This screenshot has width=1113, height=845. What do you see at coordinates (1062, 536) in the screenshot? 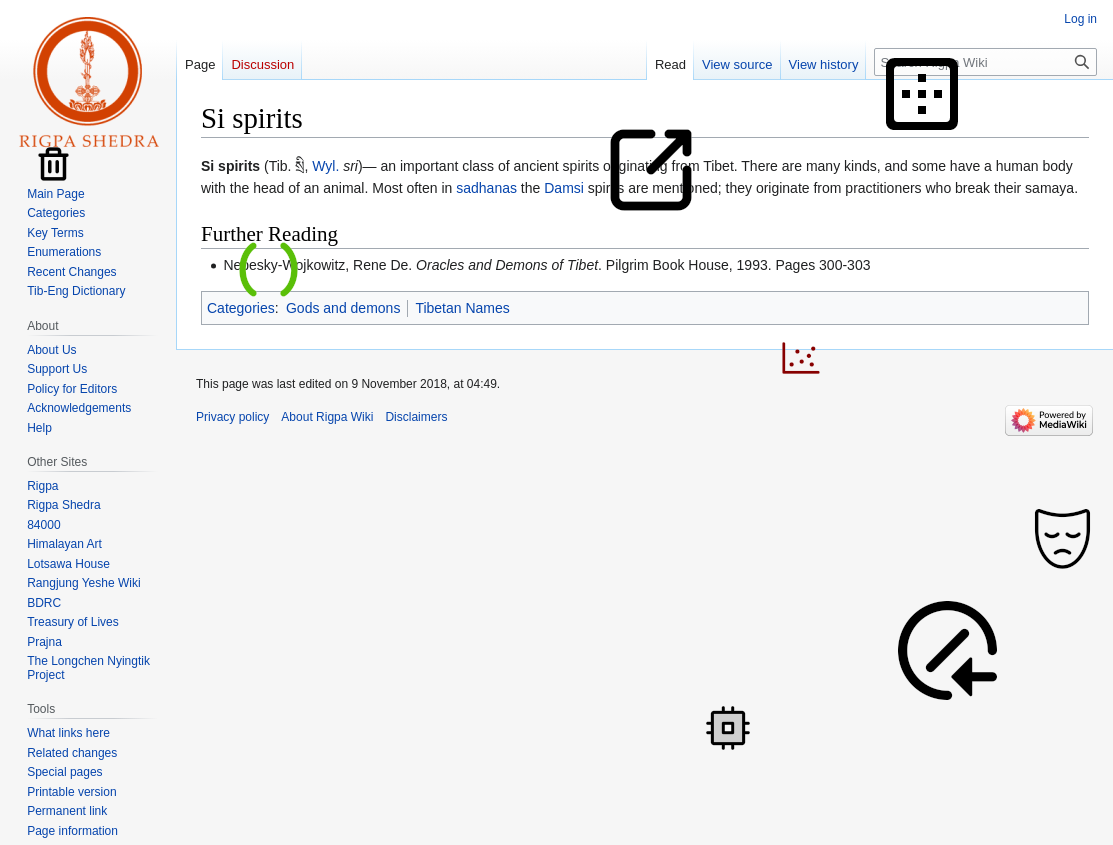
I see `select sad or tragedy theater mask` at bounding box center [1062, 536].